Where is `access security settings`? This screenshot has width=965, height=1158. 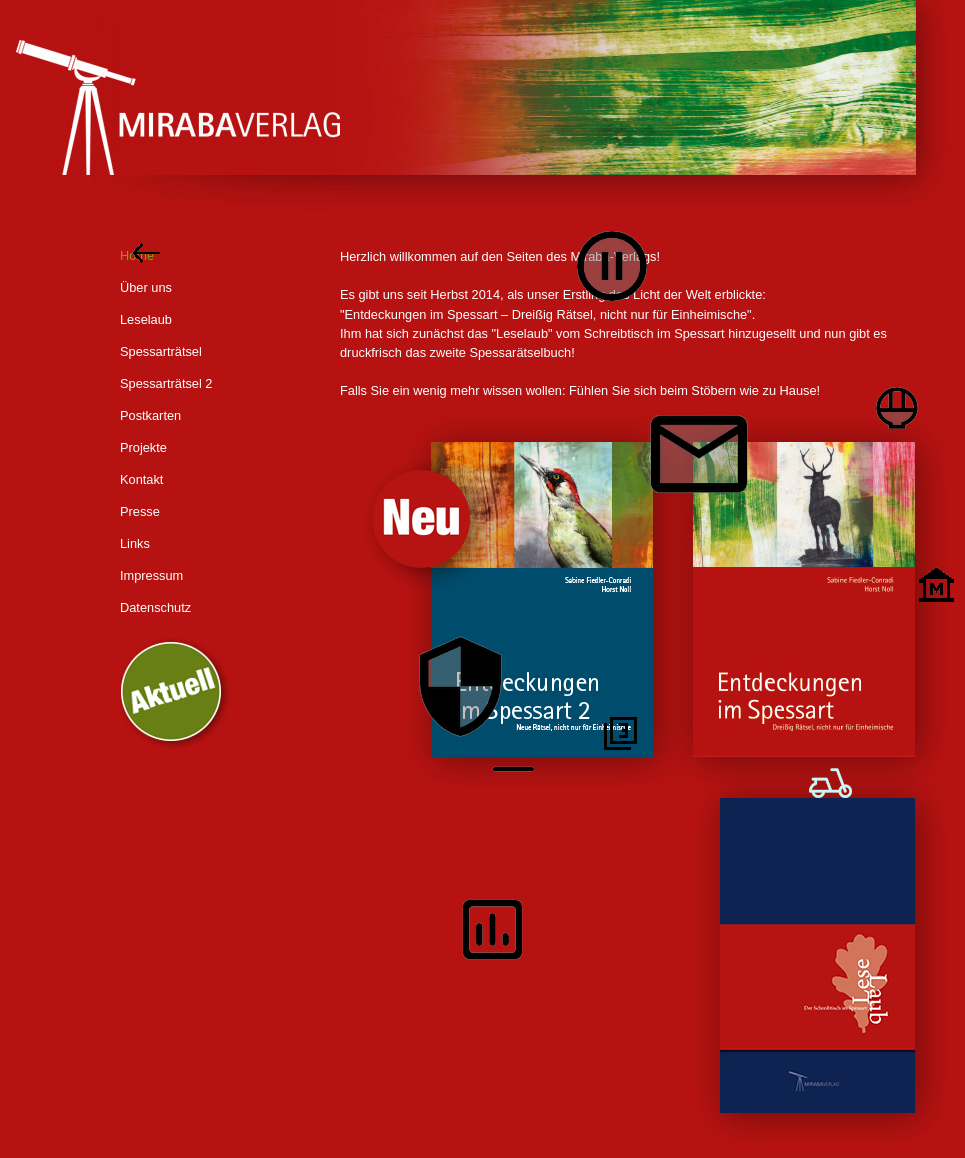
access security settings is located at coordinates (460, 686).